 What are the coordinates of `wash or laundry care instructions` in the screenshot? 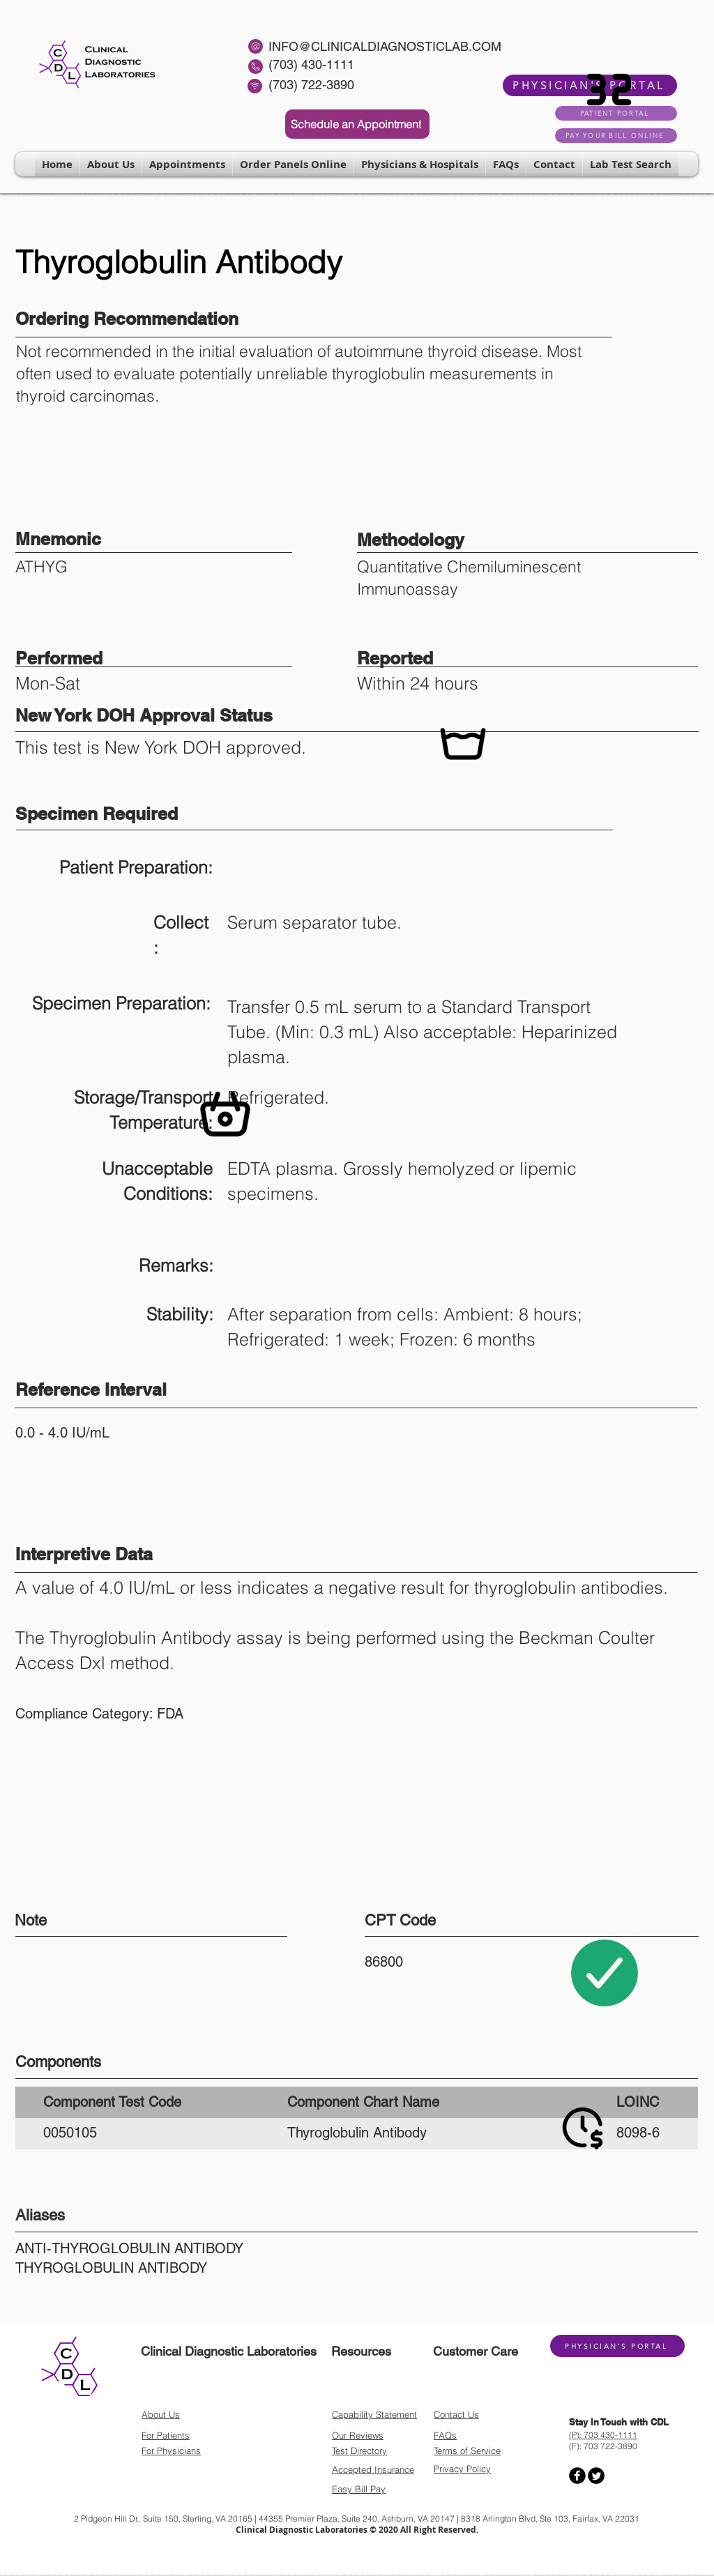 It's located at (463, 744).